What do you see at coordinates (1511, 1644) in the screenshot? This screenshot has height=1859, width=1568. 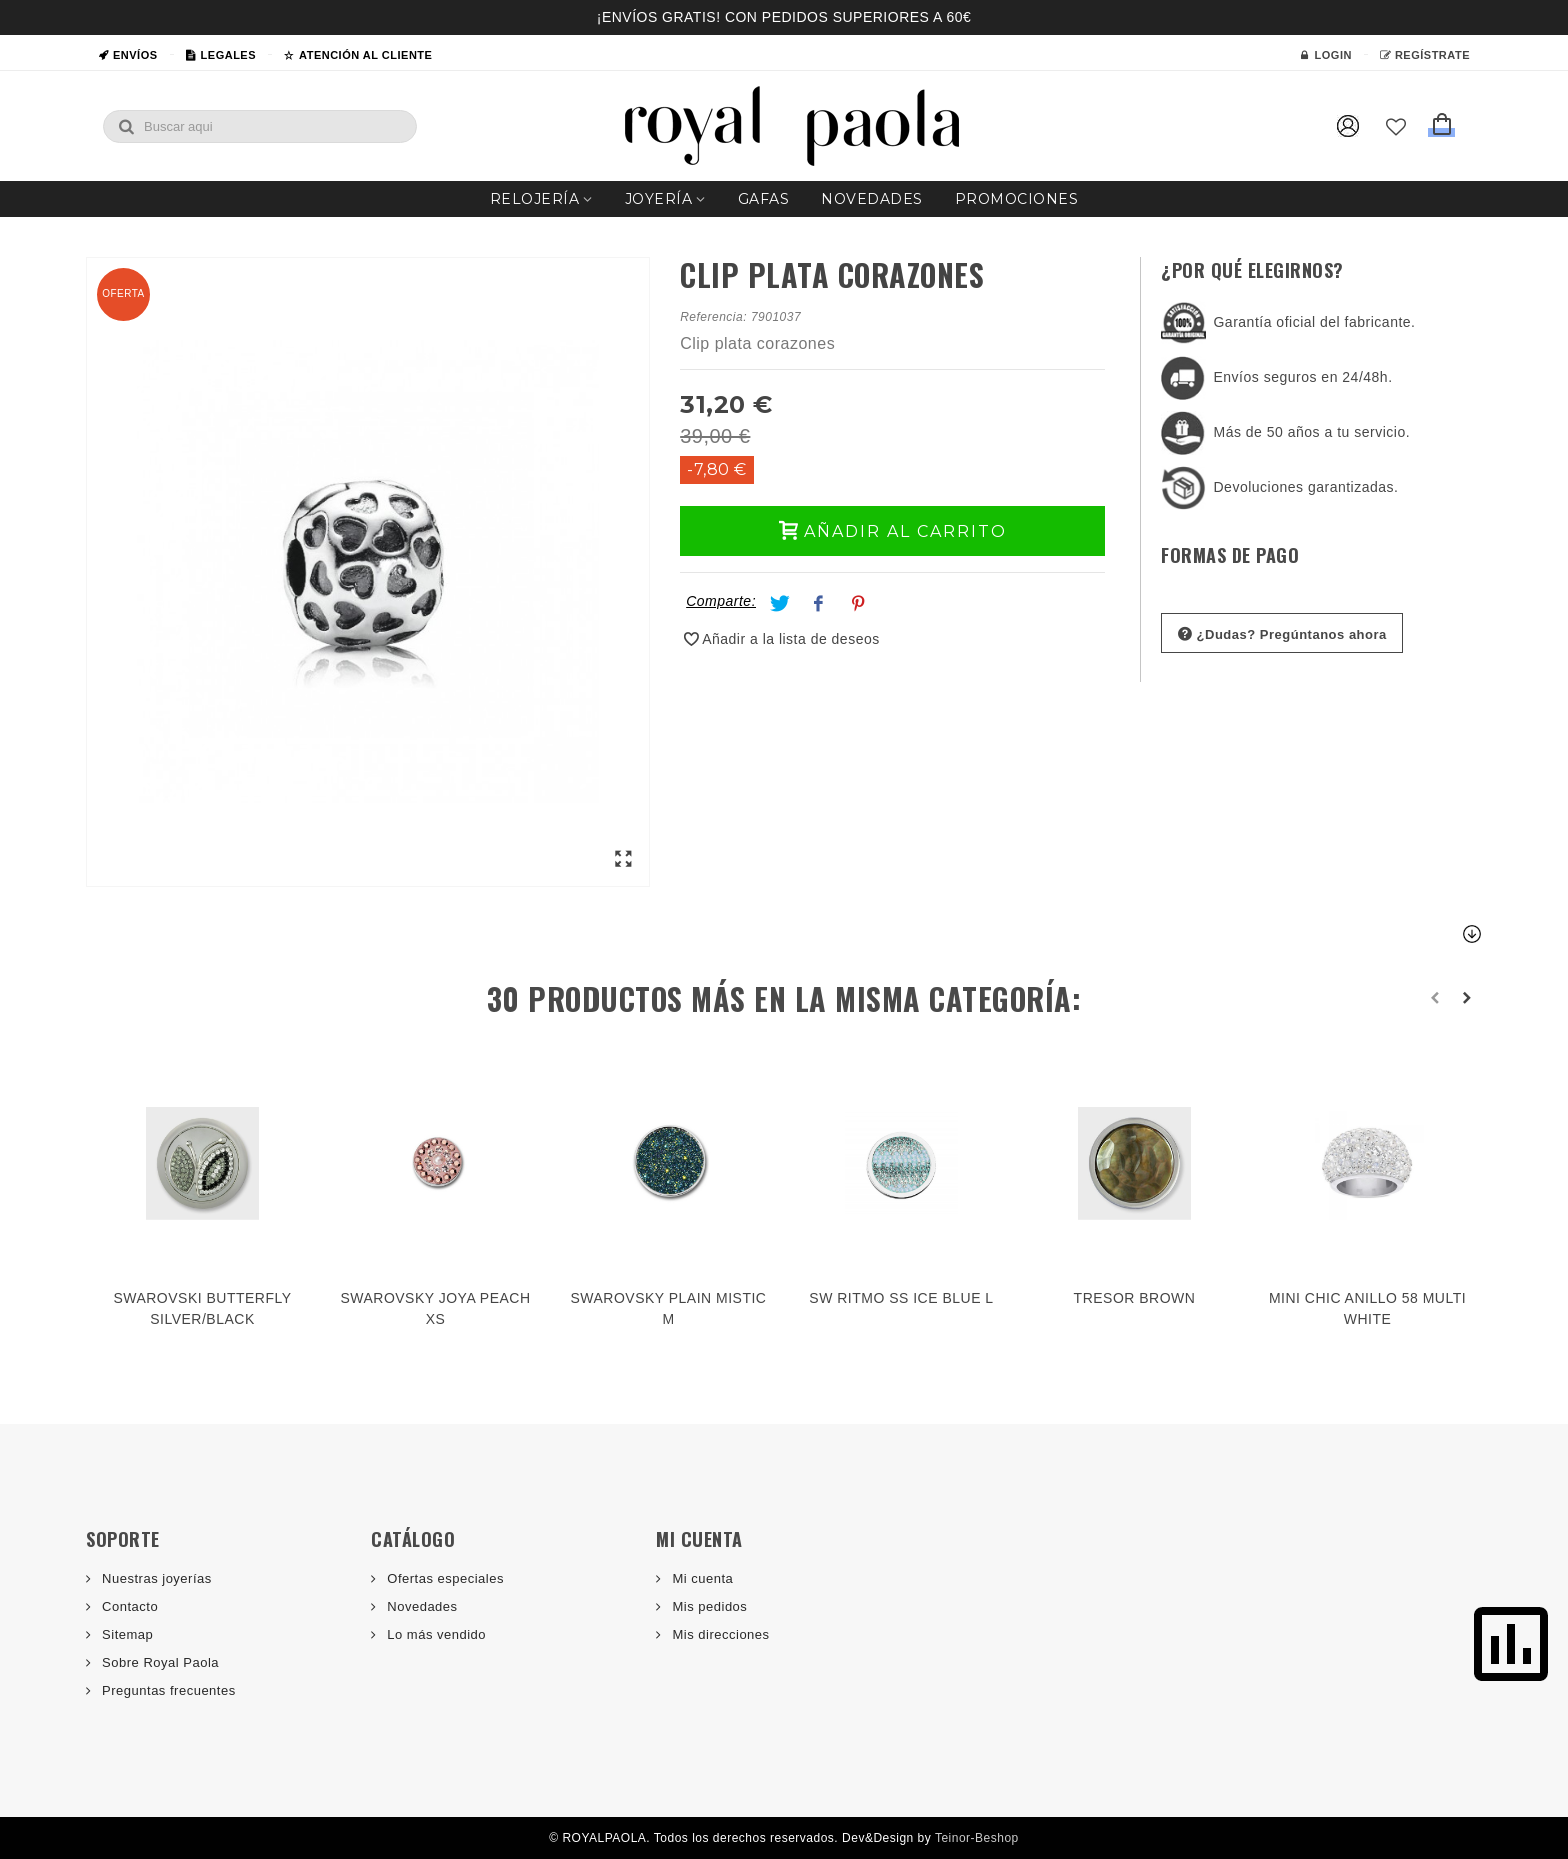 I see `insert a chart or graph into the document` at bounding box center [1511, 1644].